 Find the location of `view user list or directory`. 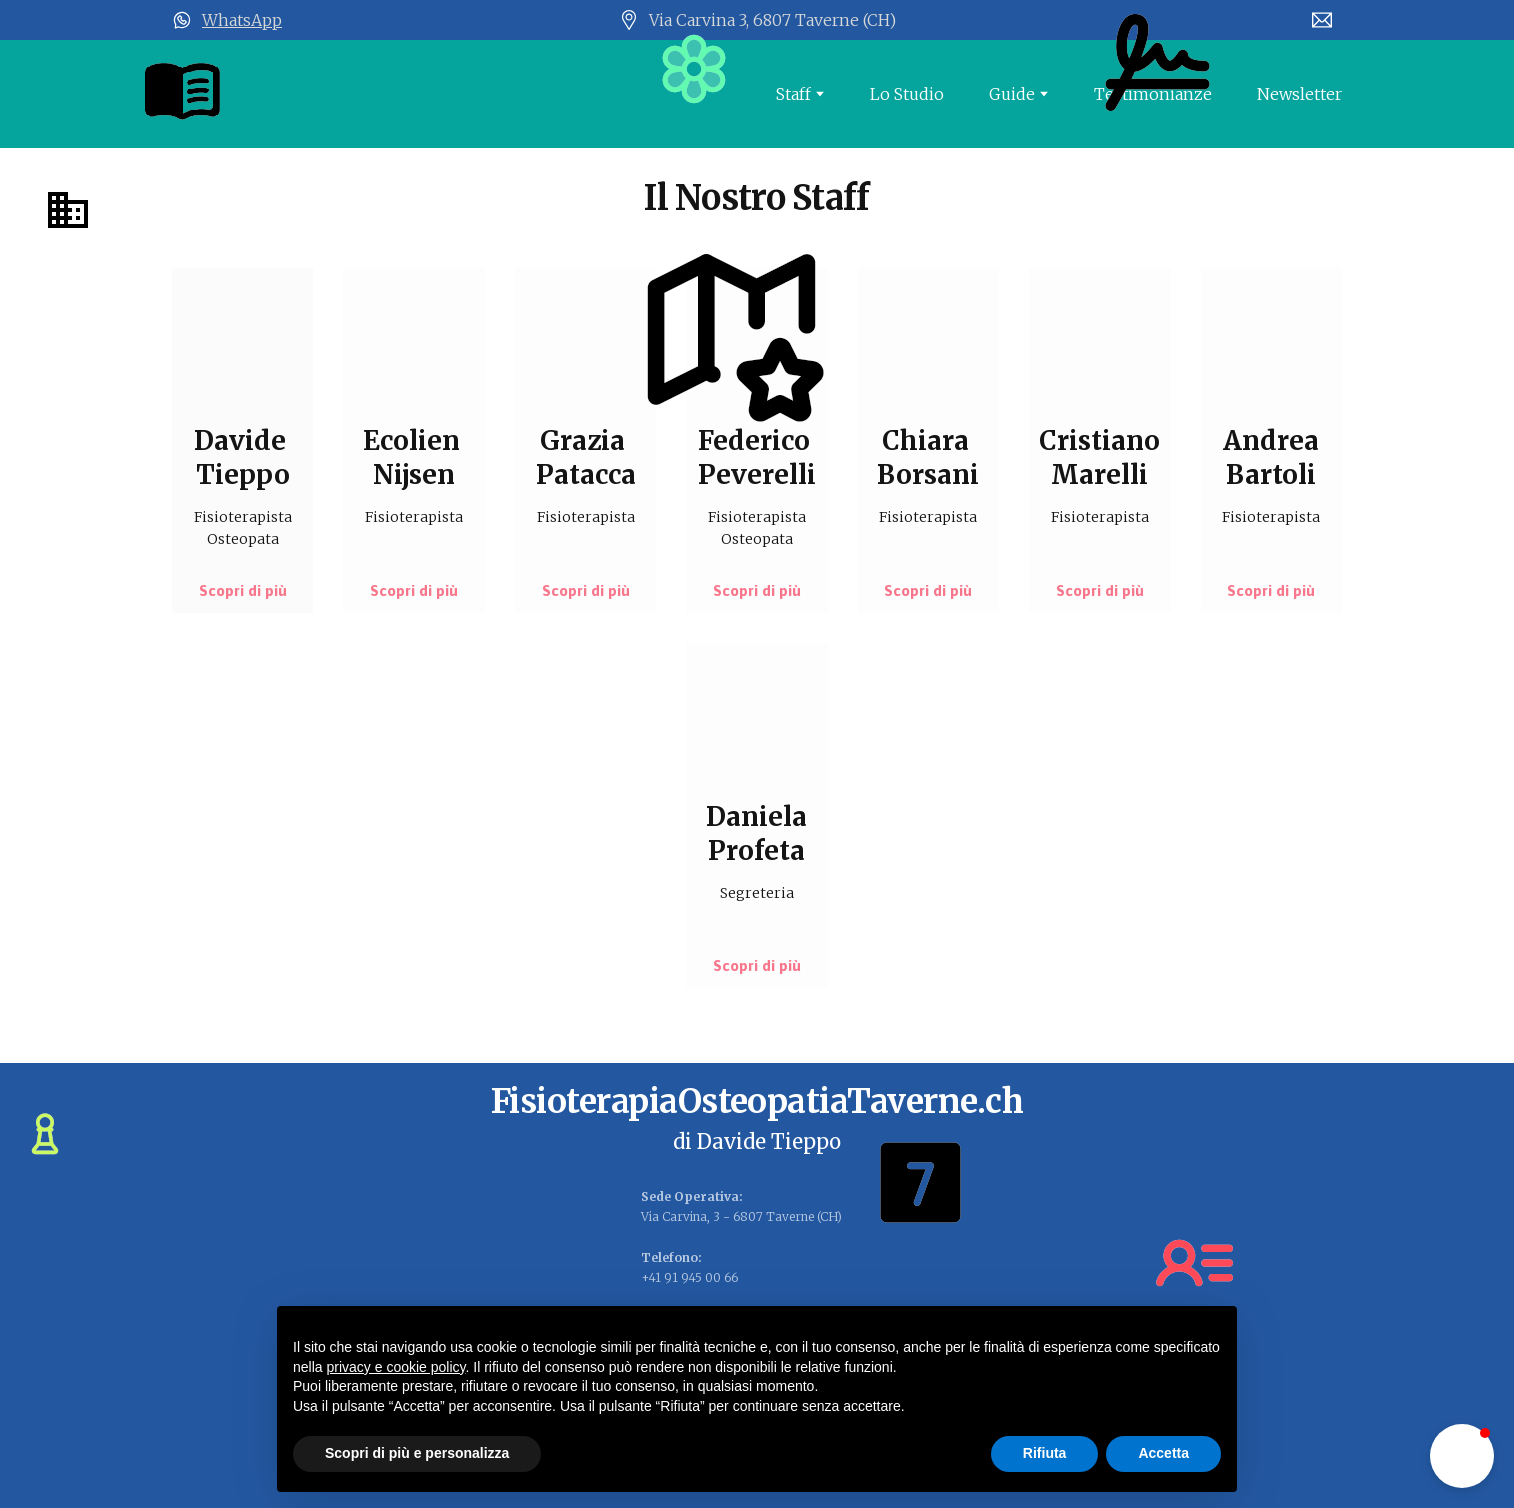

view user list or directory is located at coordinates (1194, 1263).